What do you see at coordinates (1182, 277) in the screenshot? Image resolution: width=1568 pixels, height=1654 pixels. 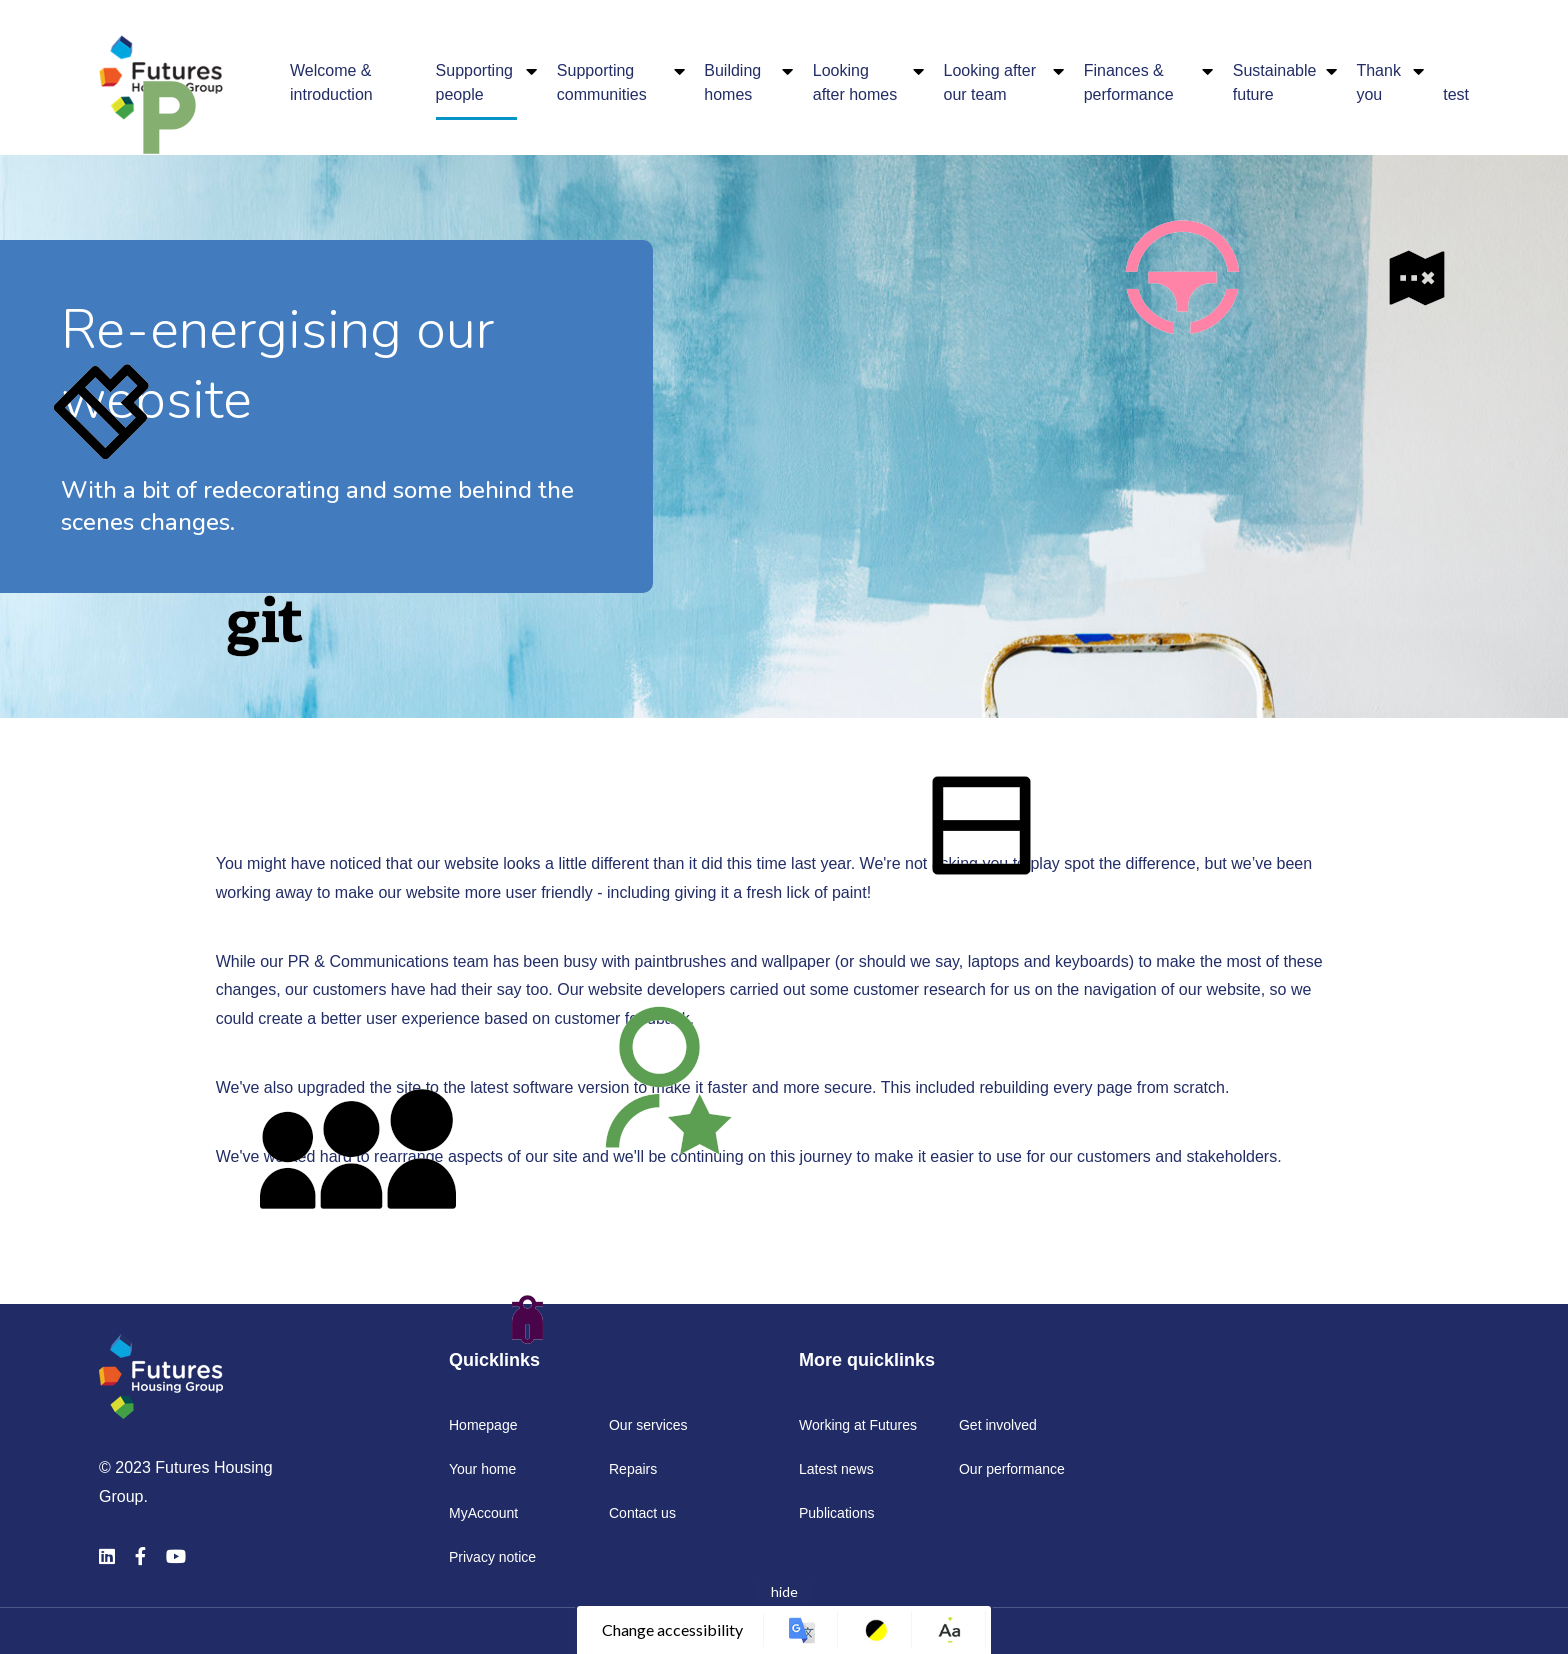 I see `access driving or navigation mode` at bounding box center [1182, 277].